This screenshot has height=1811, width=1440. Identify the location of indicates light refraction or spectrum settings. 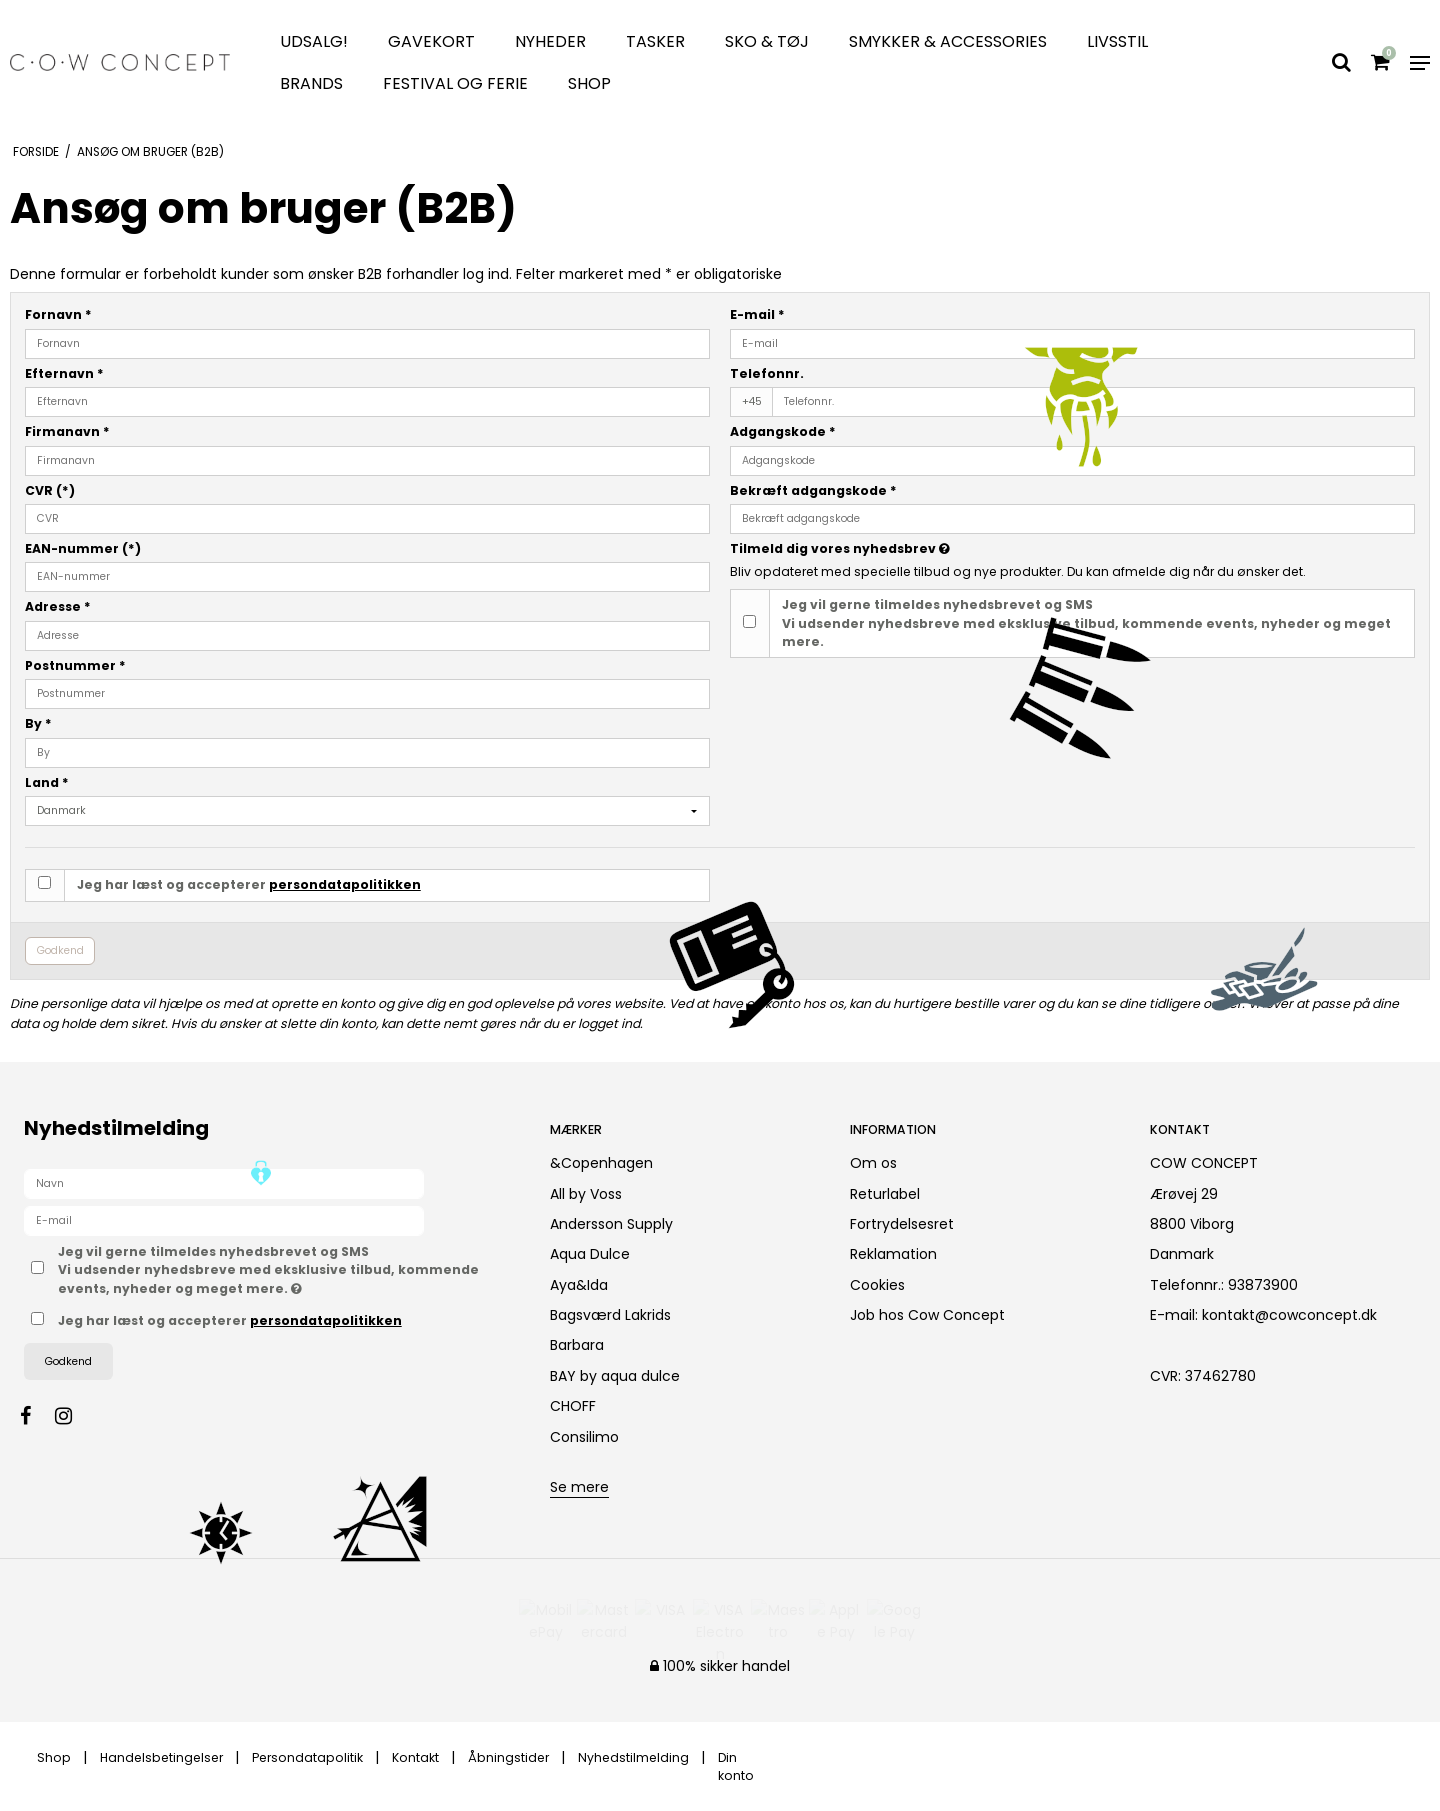
(380, 1522).